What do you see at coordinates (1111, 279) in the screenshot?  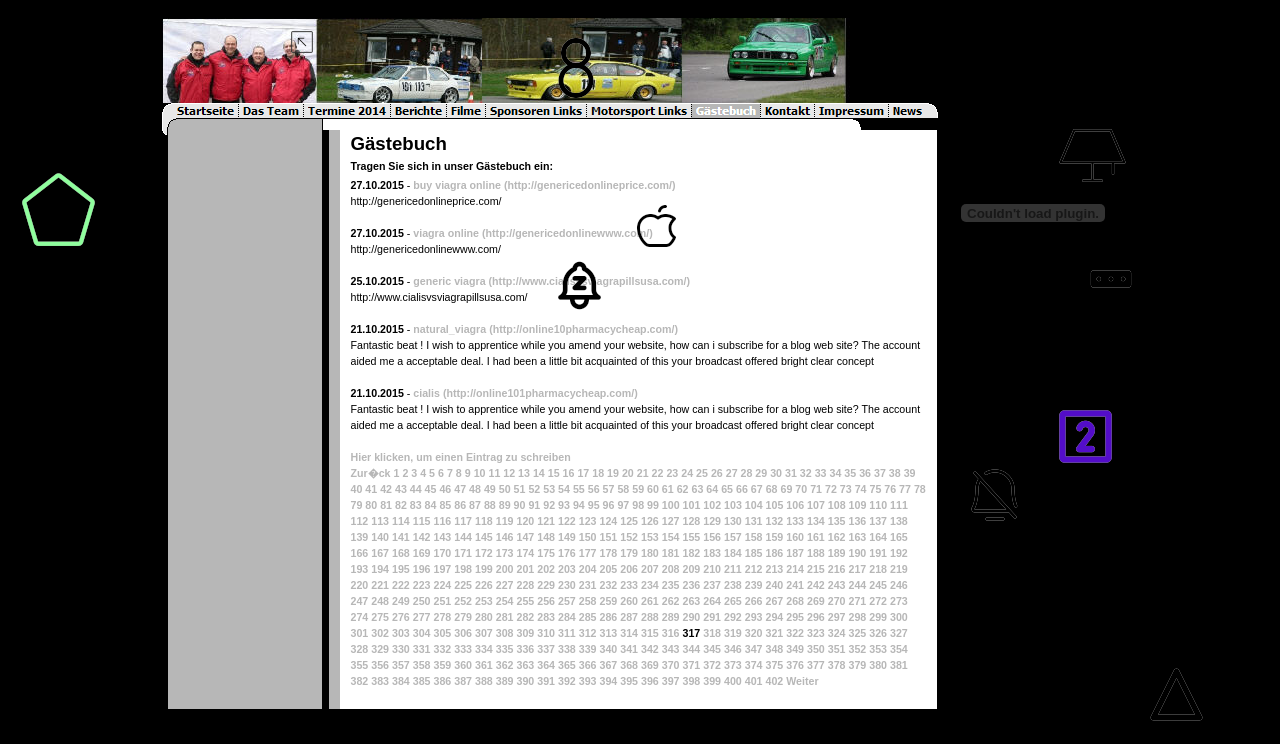 I see `open more options menu` at bounding box center [1111, 279].